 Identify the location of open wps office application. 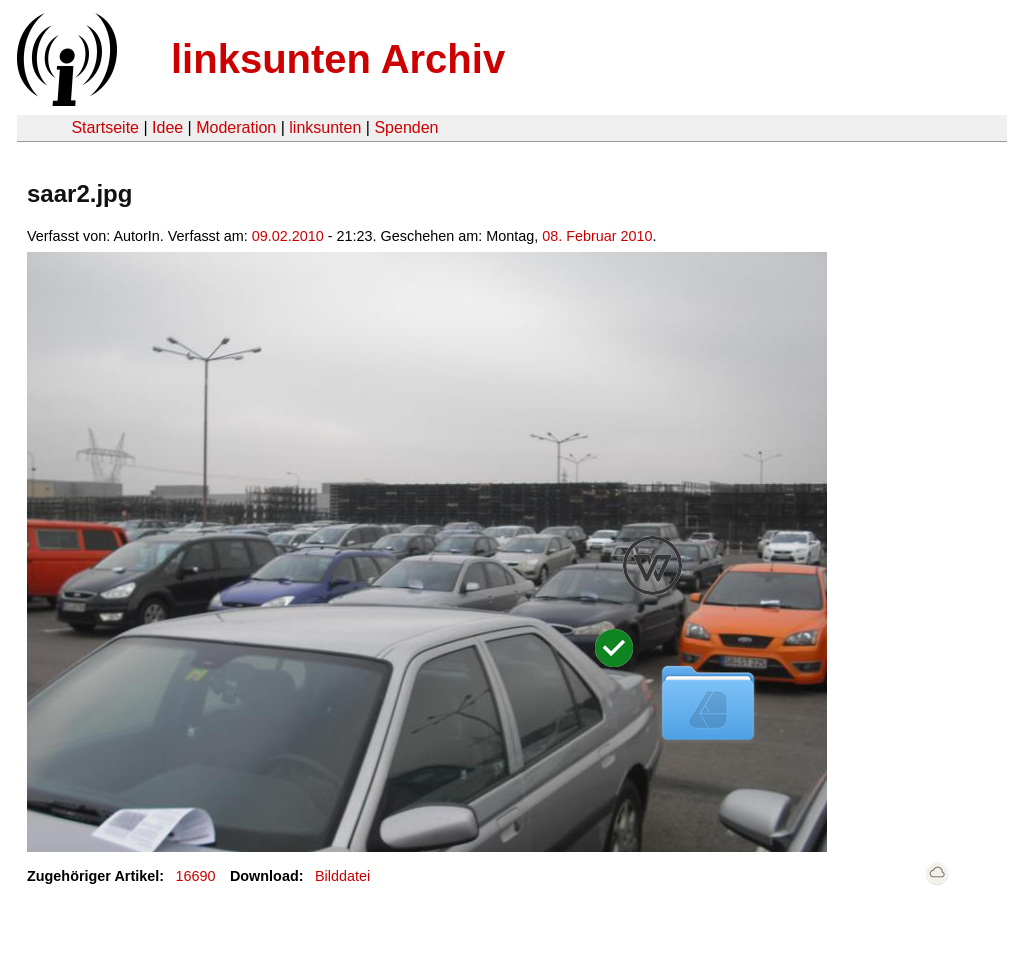
(652, 565).